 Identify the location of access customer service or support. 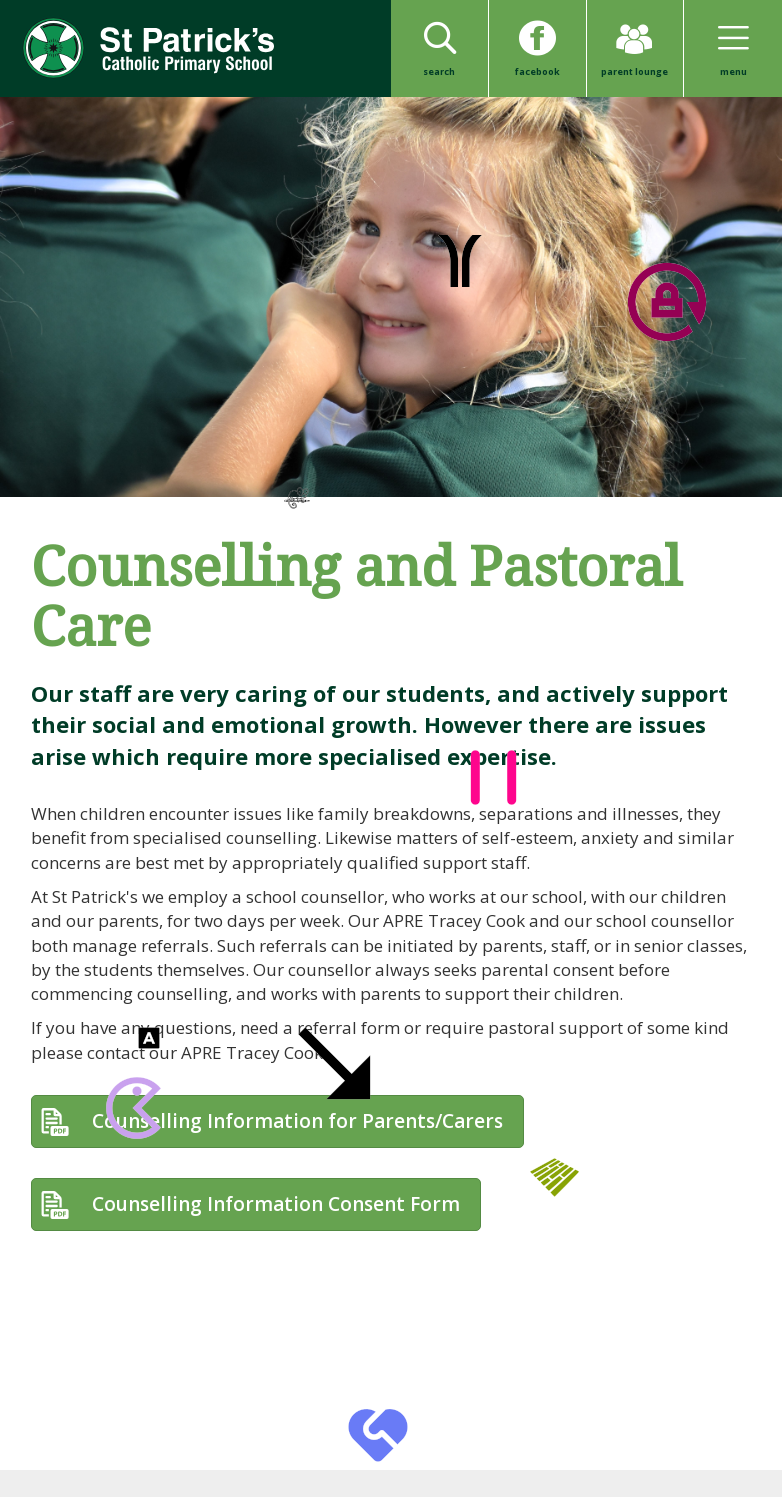
(378, 1435).